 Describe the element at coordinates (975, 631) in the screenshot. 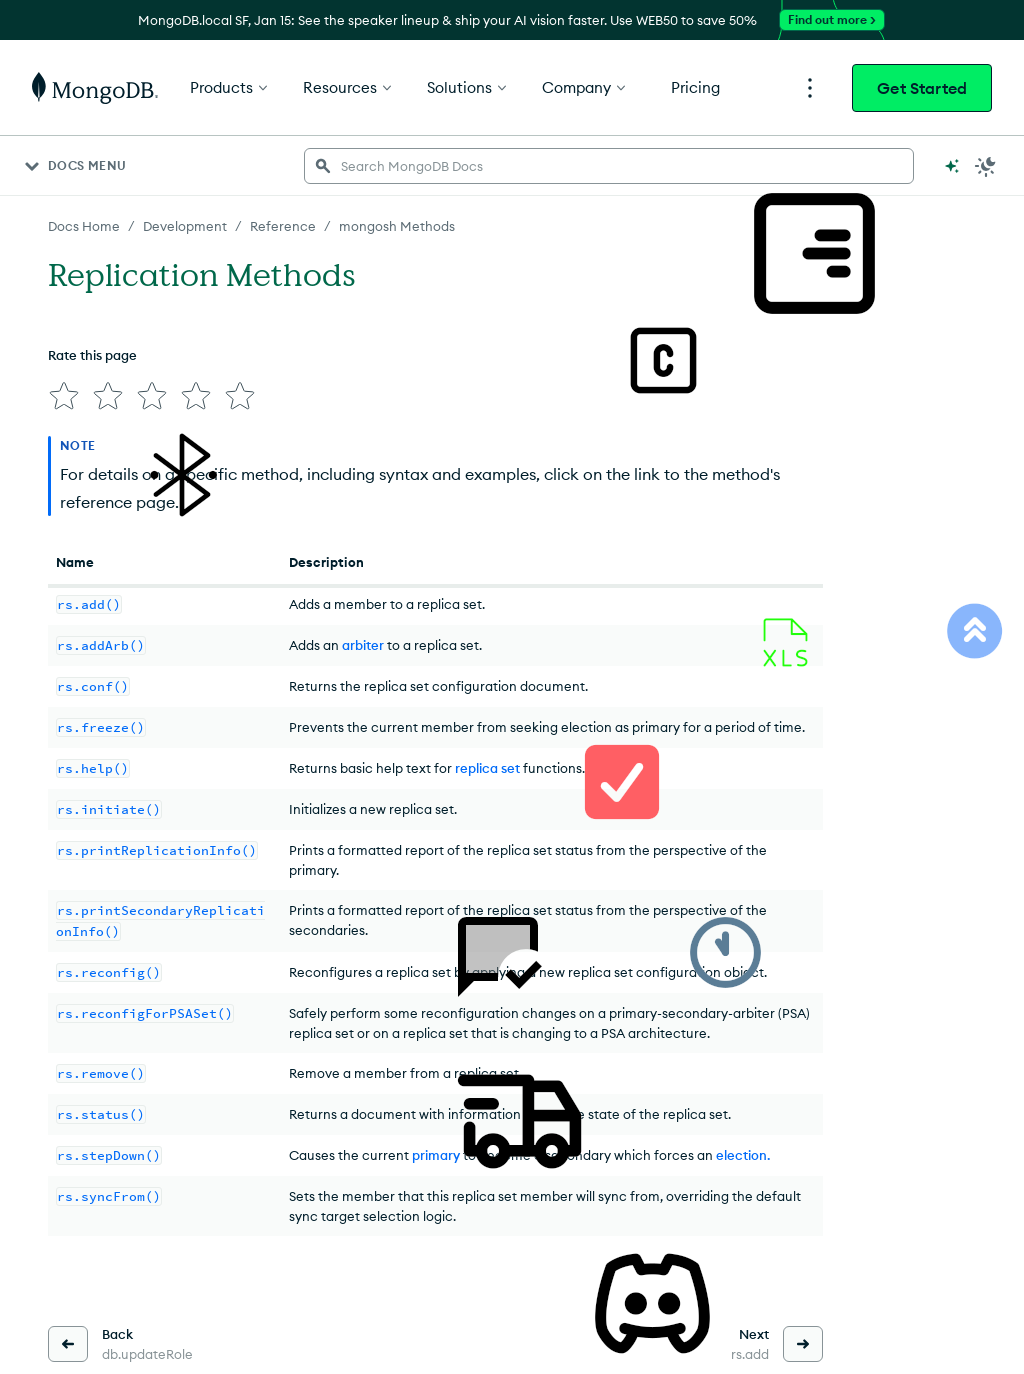

I see `scroll to top of page` at that location.